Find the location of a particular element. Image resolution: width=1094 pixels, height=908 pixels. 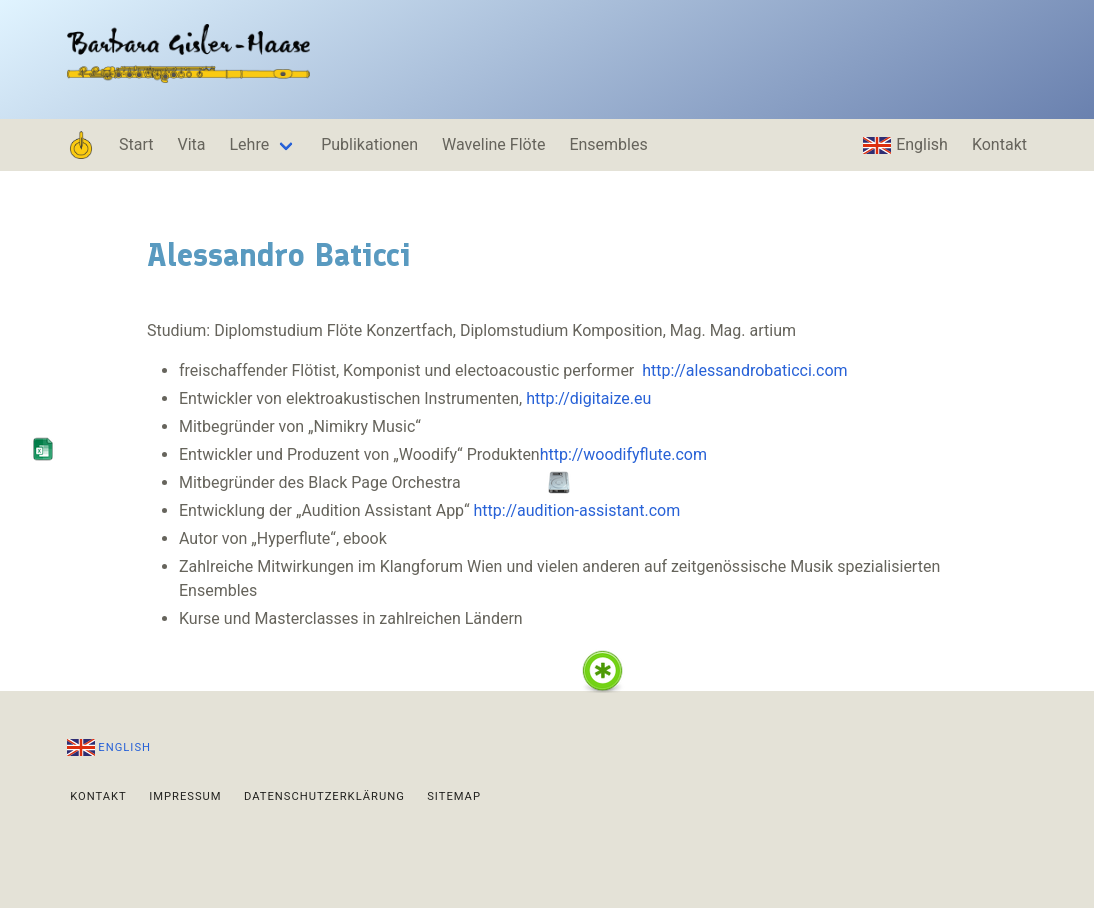

indicates a generic or unspecified item type is located at coordinates (603, 671).